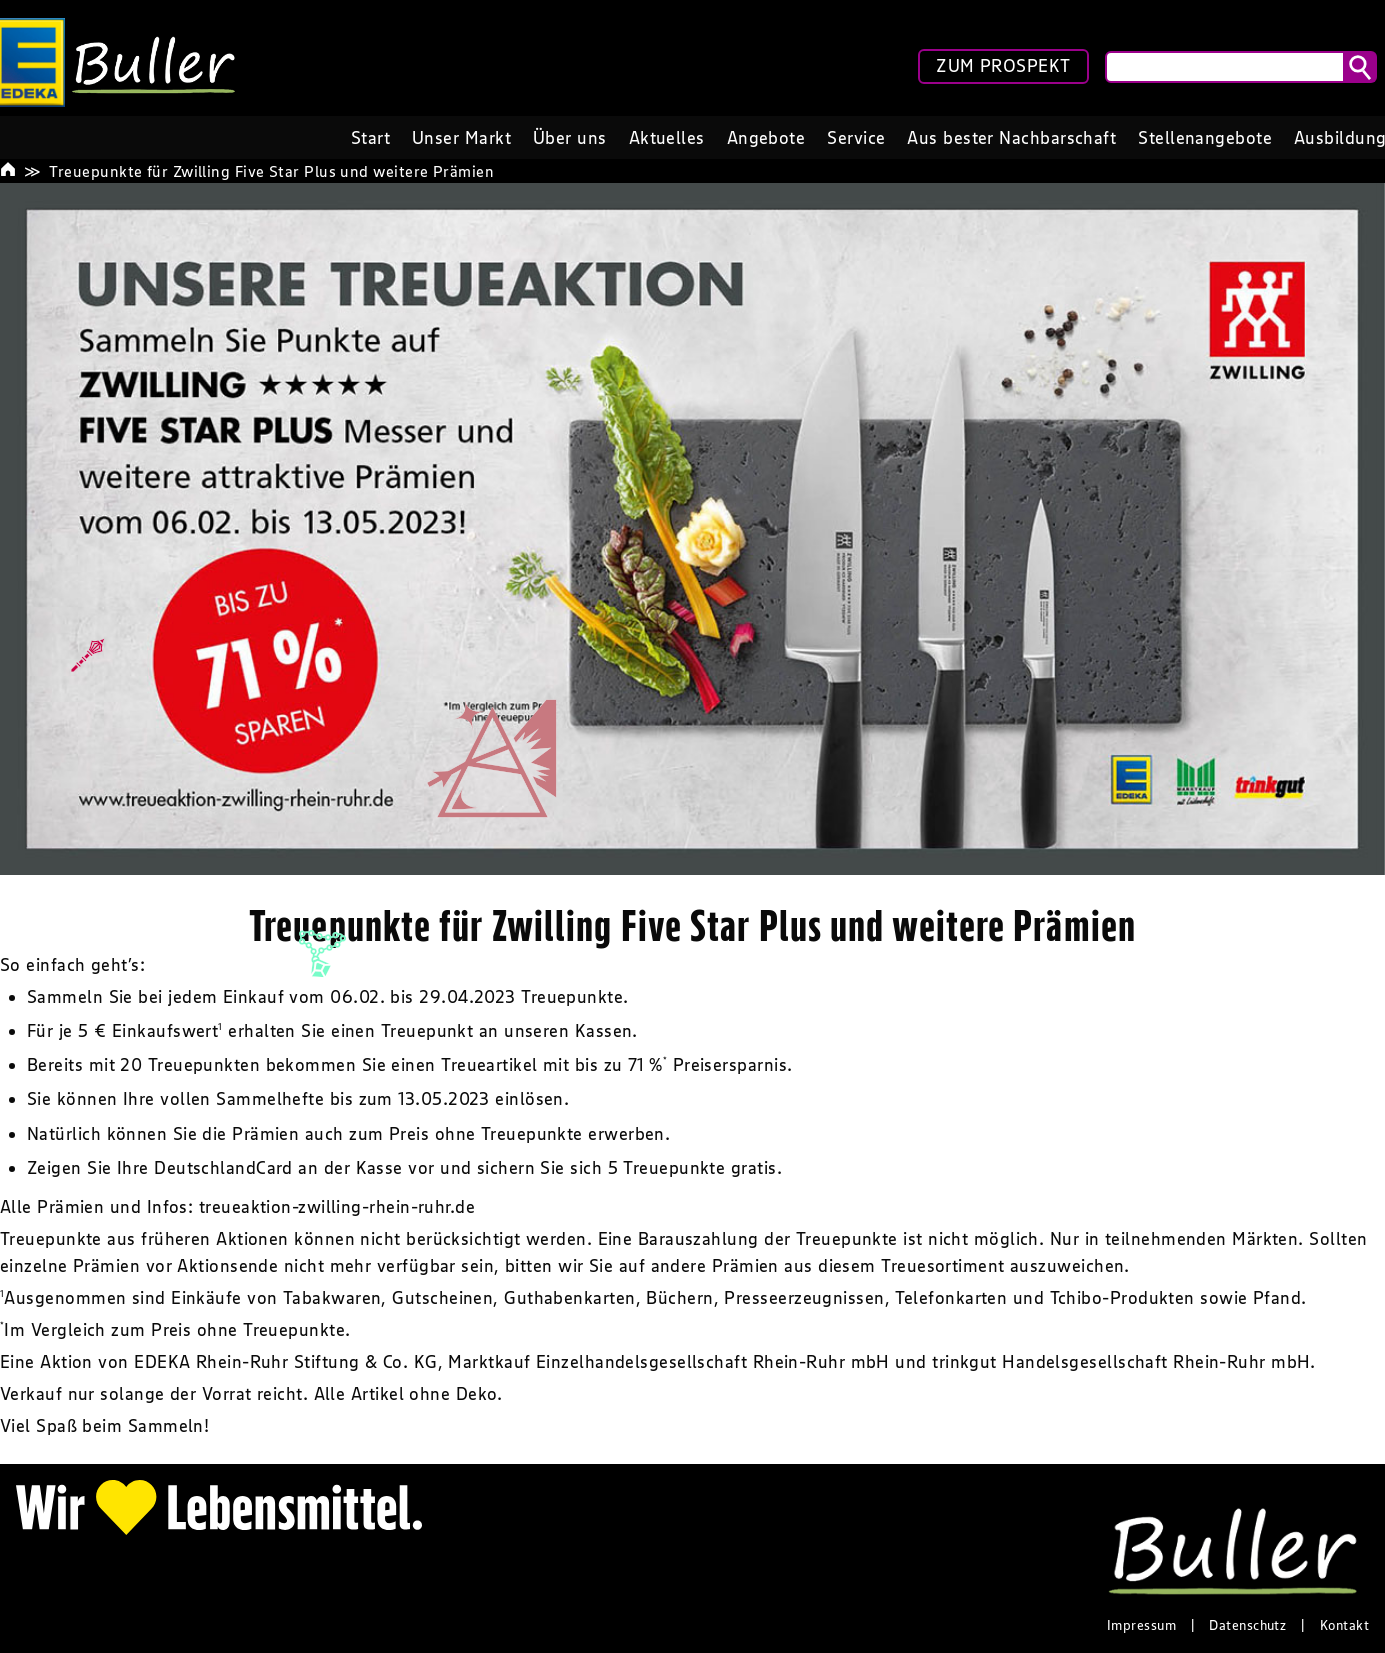 The width and height of the screenshot is (1385, 1653). What do you see at coordinates (492, 763) in the screenshot?
I see `indicates light refraction or spectrum settings` at bounding box center [492, 763].